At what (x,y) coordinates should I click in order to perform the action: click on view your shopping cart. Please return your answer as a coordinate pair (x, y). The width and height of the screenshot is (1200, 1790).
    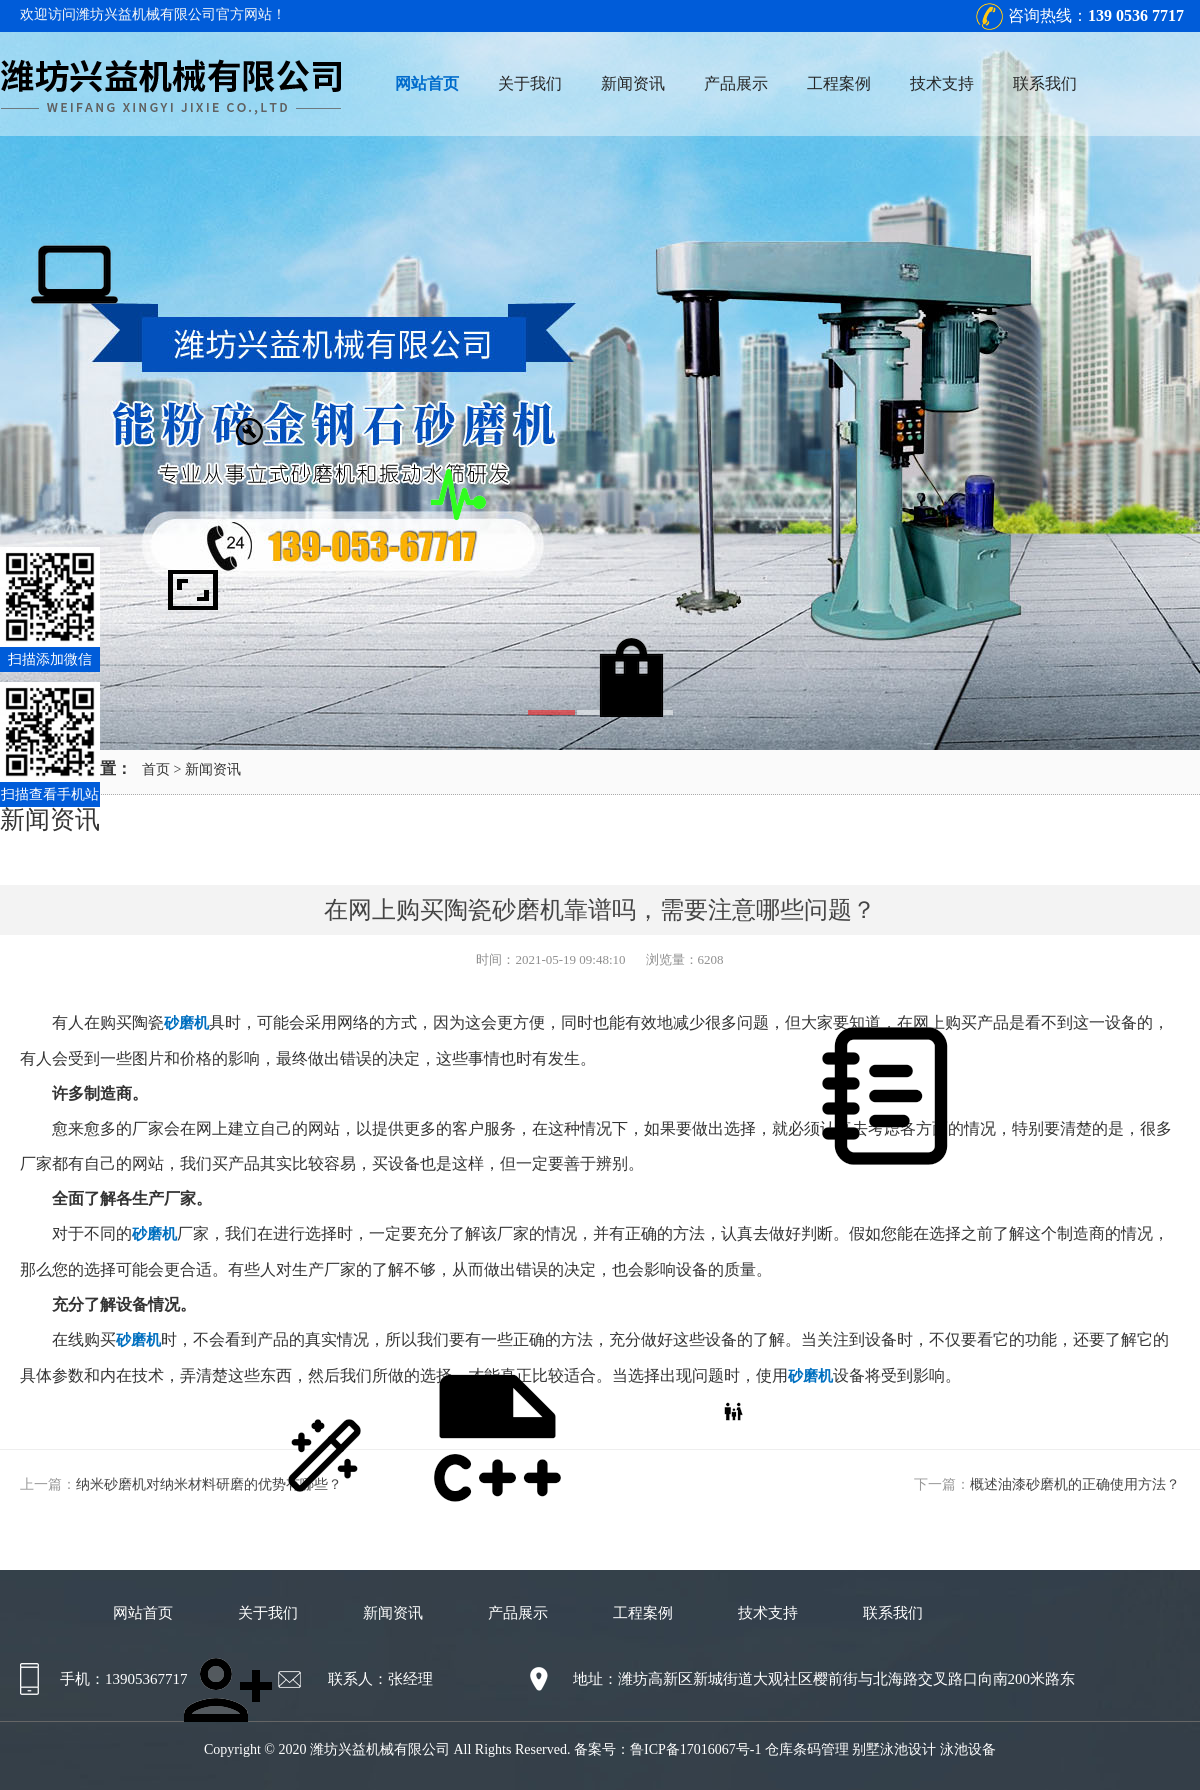
    Looking at the image, I should click on (631, 677).